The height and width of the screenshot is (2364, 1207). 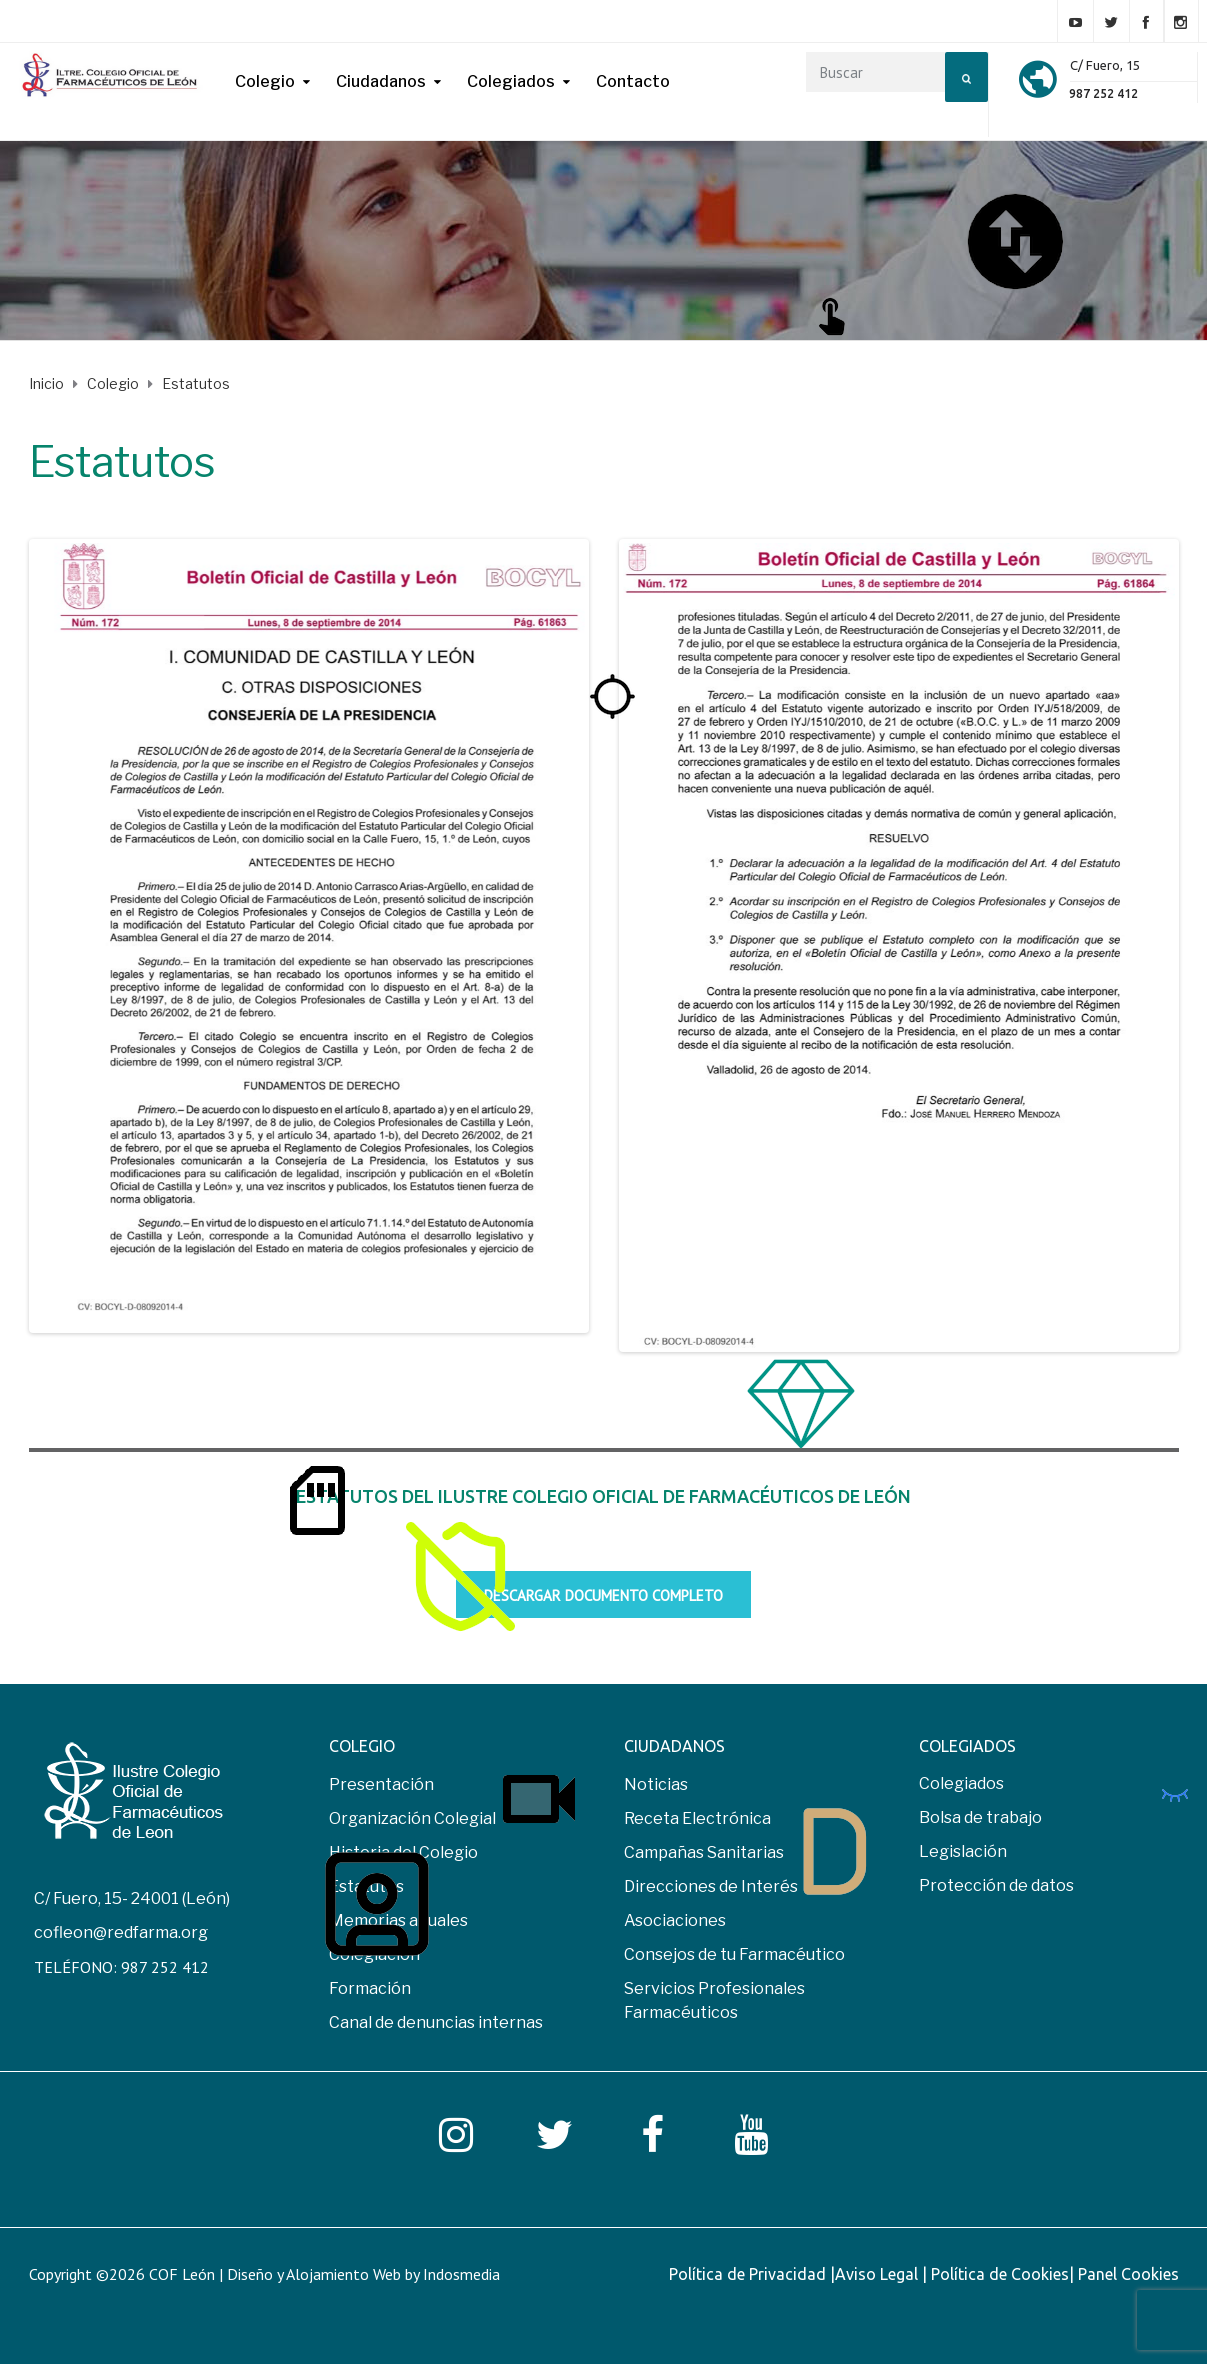 What do you see at coordinates (831, 317) in the screenshot?
I see `tap to interact with this element` at bounding box center [831, 317].